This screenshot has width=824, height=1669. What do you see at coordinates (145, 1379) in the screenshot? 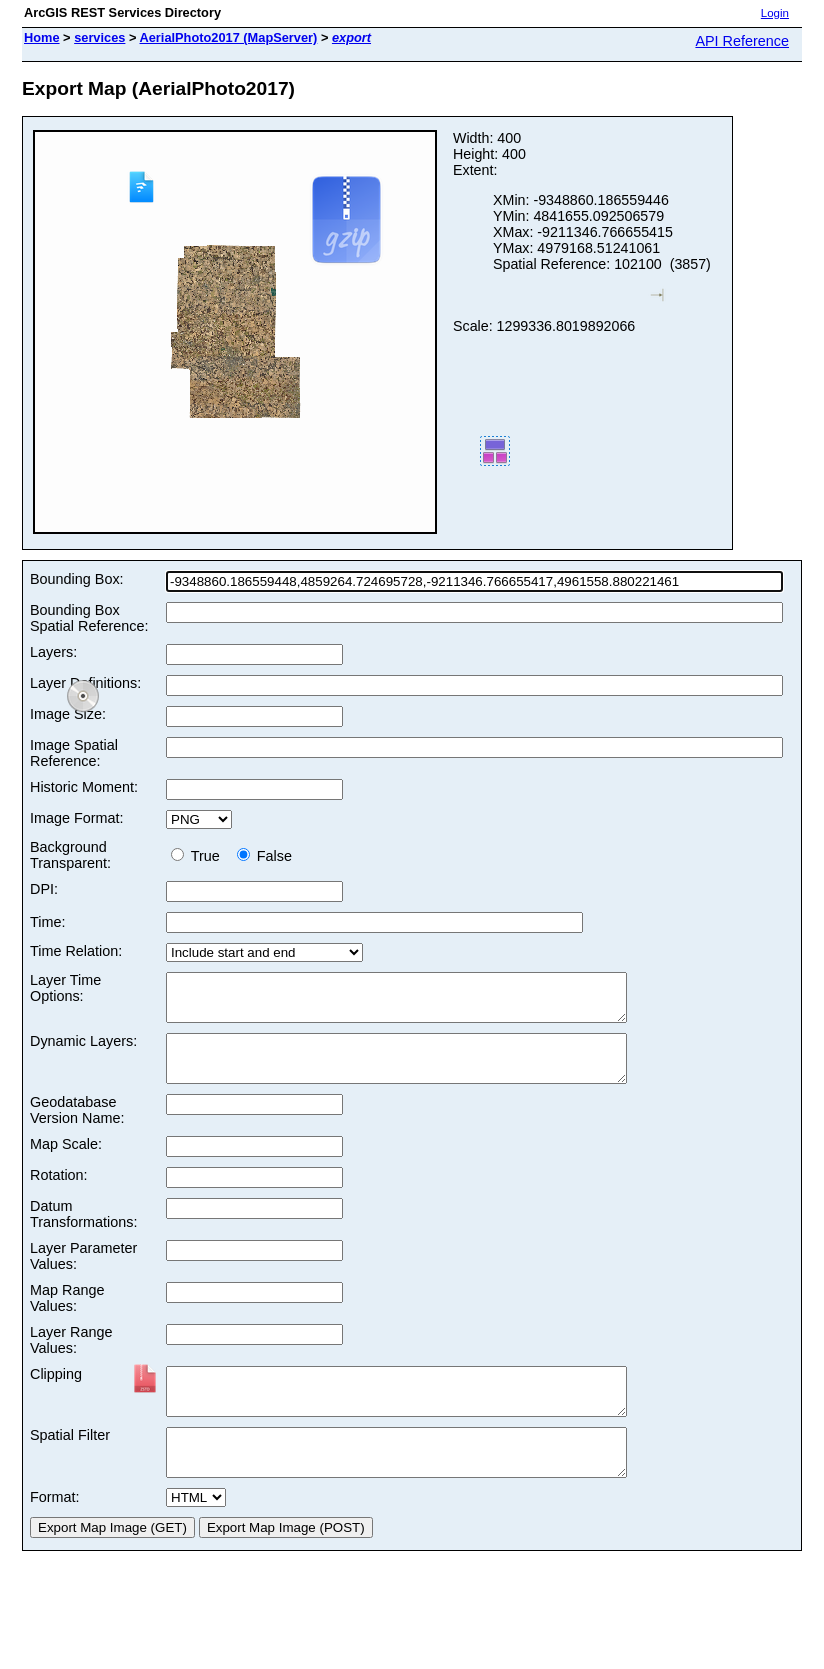
I see `a zstd-compressed tar archive file` at bounding box center [145, 1379].